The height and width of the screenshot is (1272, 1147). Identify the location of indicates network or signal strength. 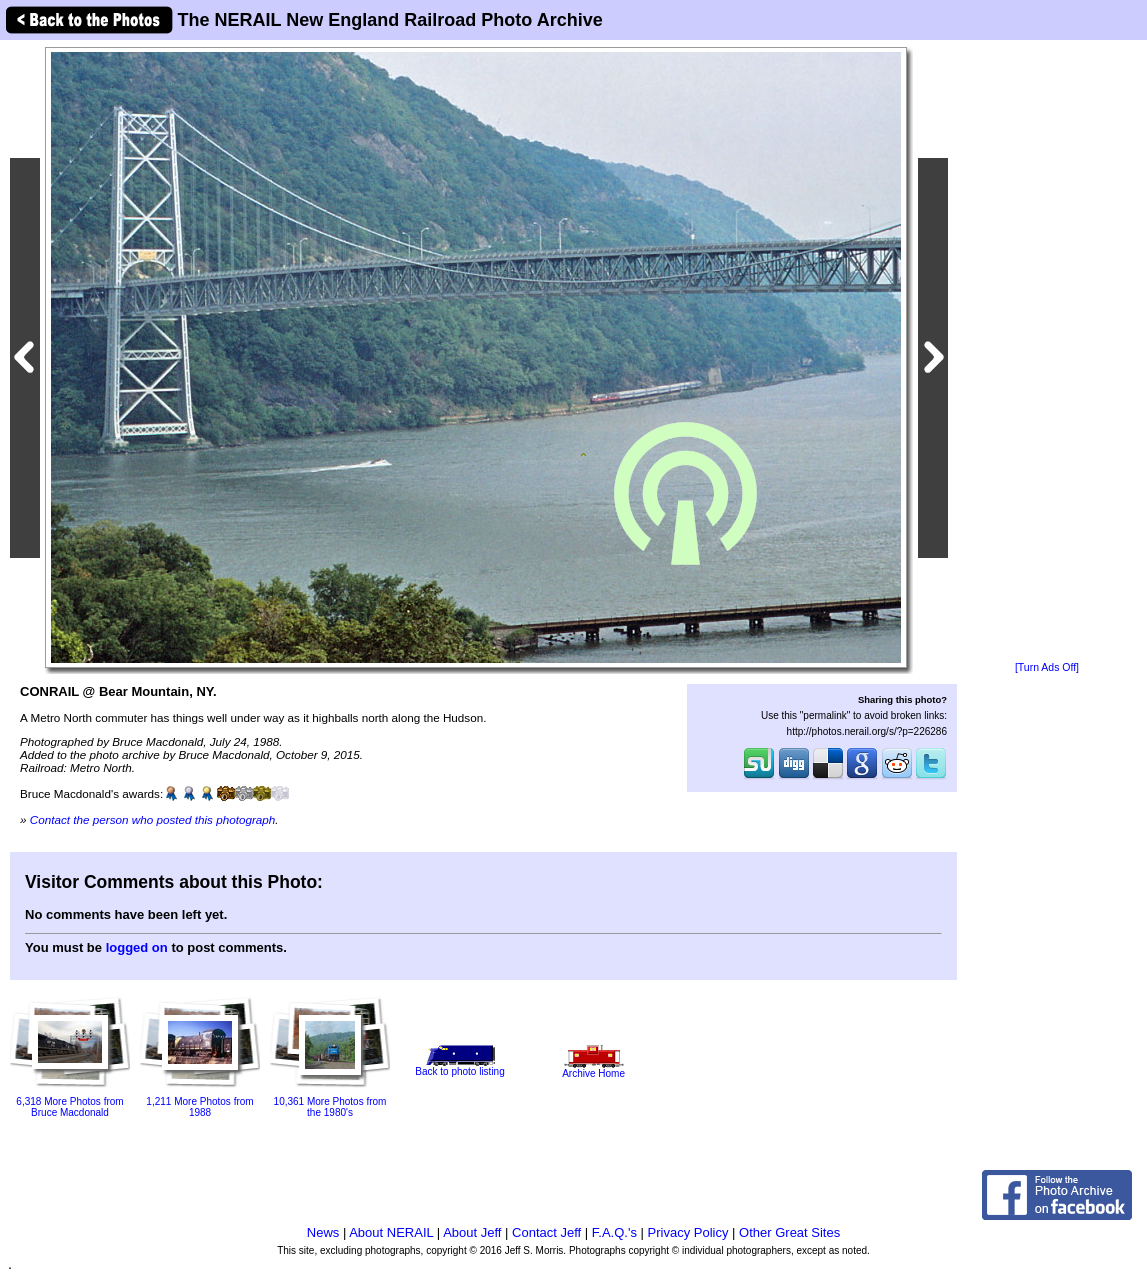
(685, 493).